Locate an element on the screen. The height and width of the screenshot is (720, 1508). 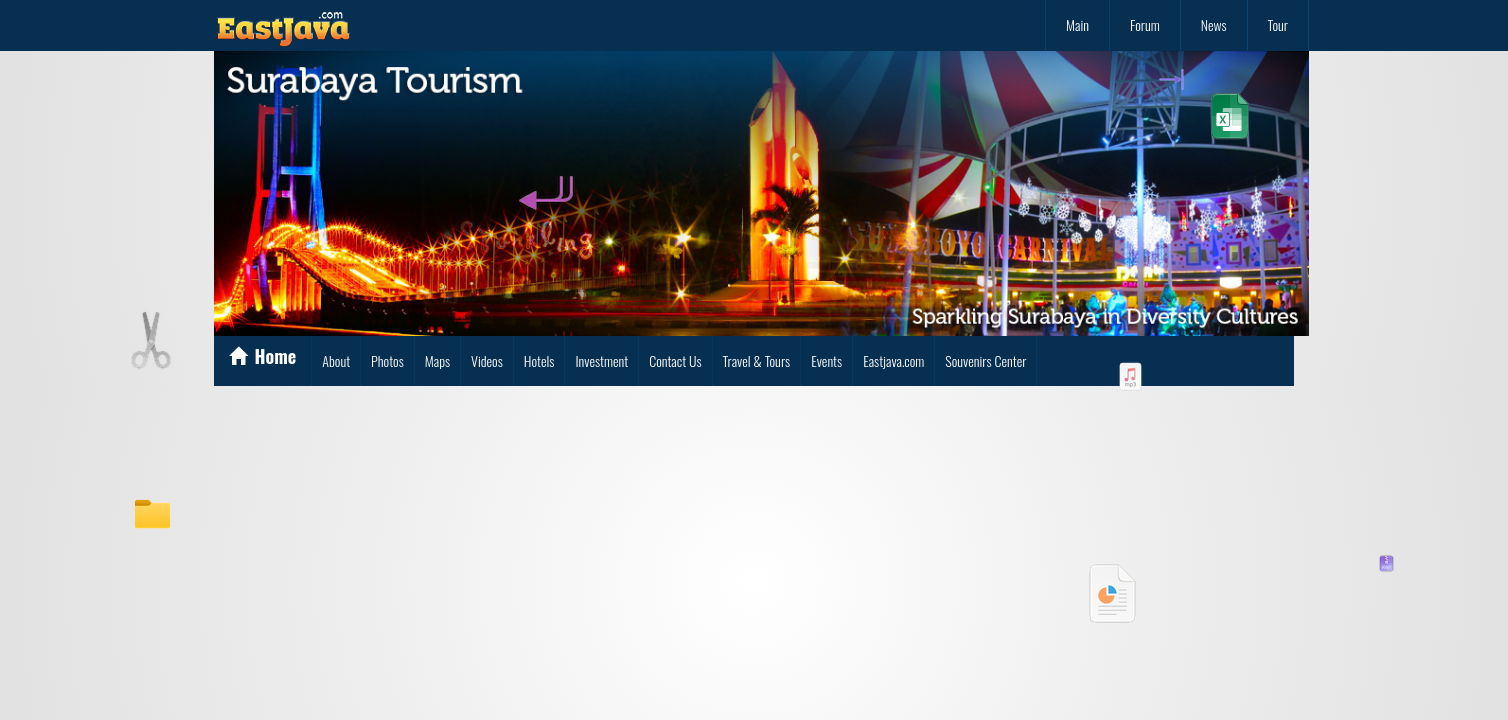
open a Microsoft Excel spreadsheet file is located at coordinates (1230, 116).